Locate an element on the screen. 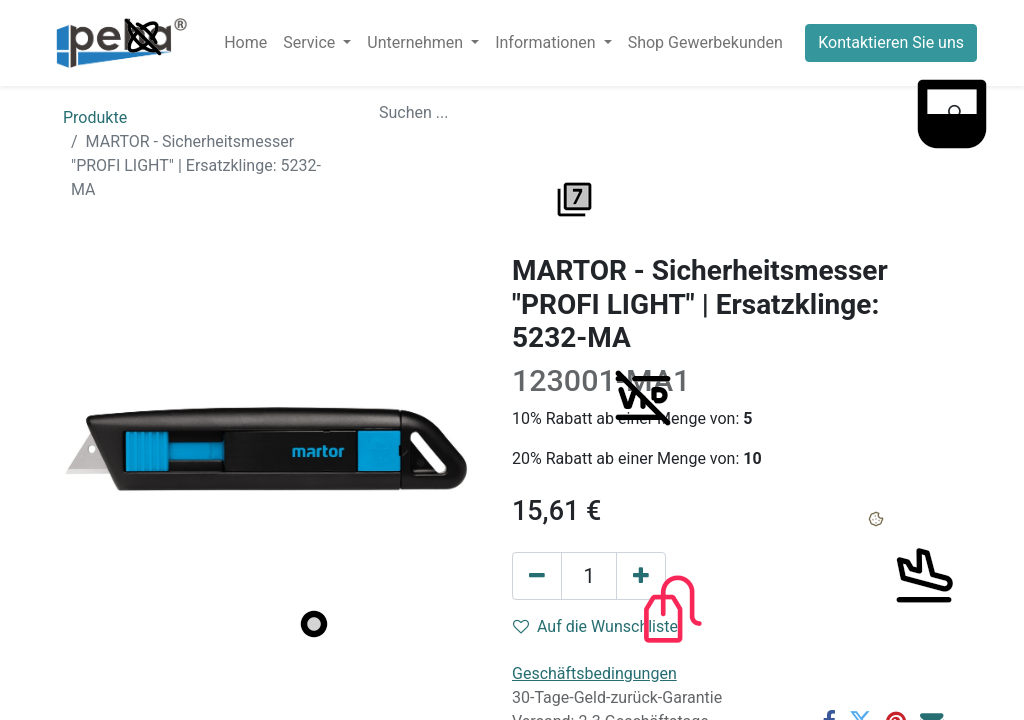  indicates an unread notification or new item is located at coordinates (314, 624).